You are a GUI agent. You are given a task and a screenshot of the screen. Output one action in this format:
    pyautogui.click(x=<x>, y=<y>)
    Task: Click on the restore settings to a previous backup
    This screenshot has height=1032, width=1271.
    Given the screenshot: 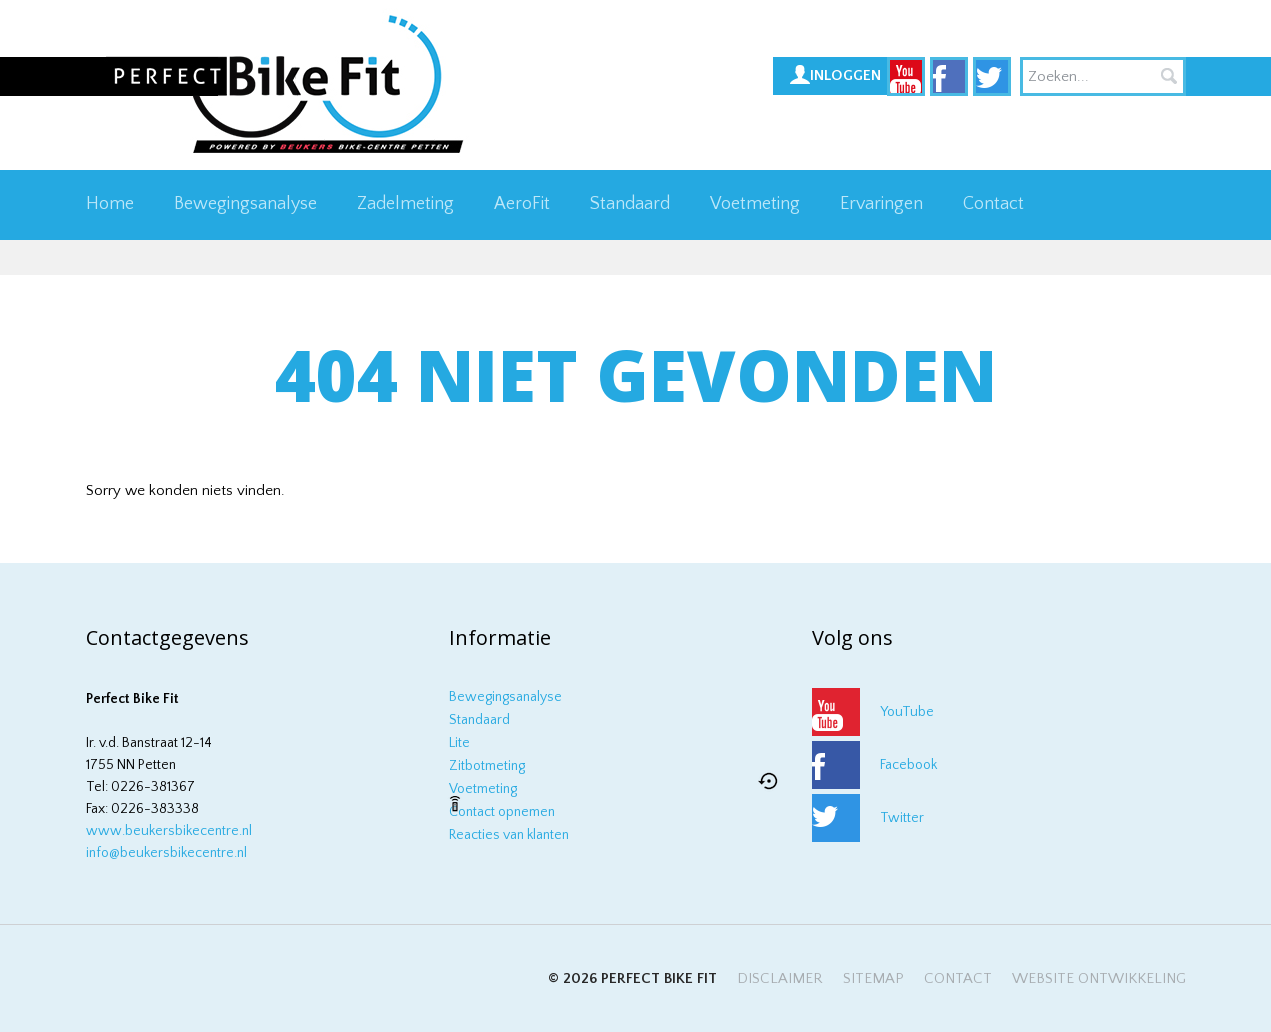 What is the action you would take?
    pyautogui.click(x=769, y=781)
    